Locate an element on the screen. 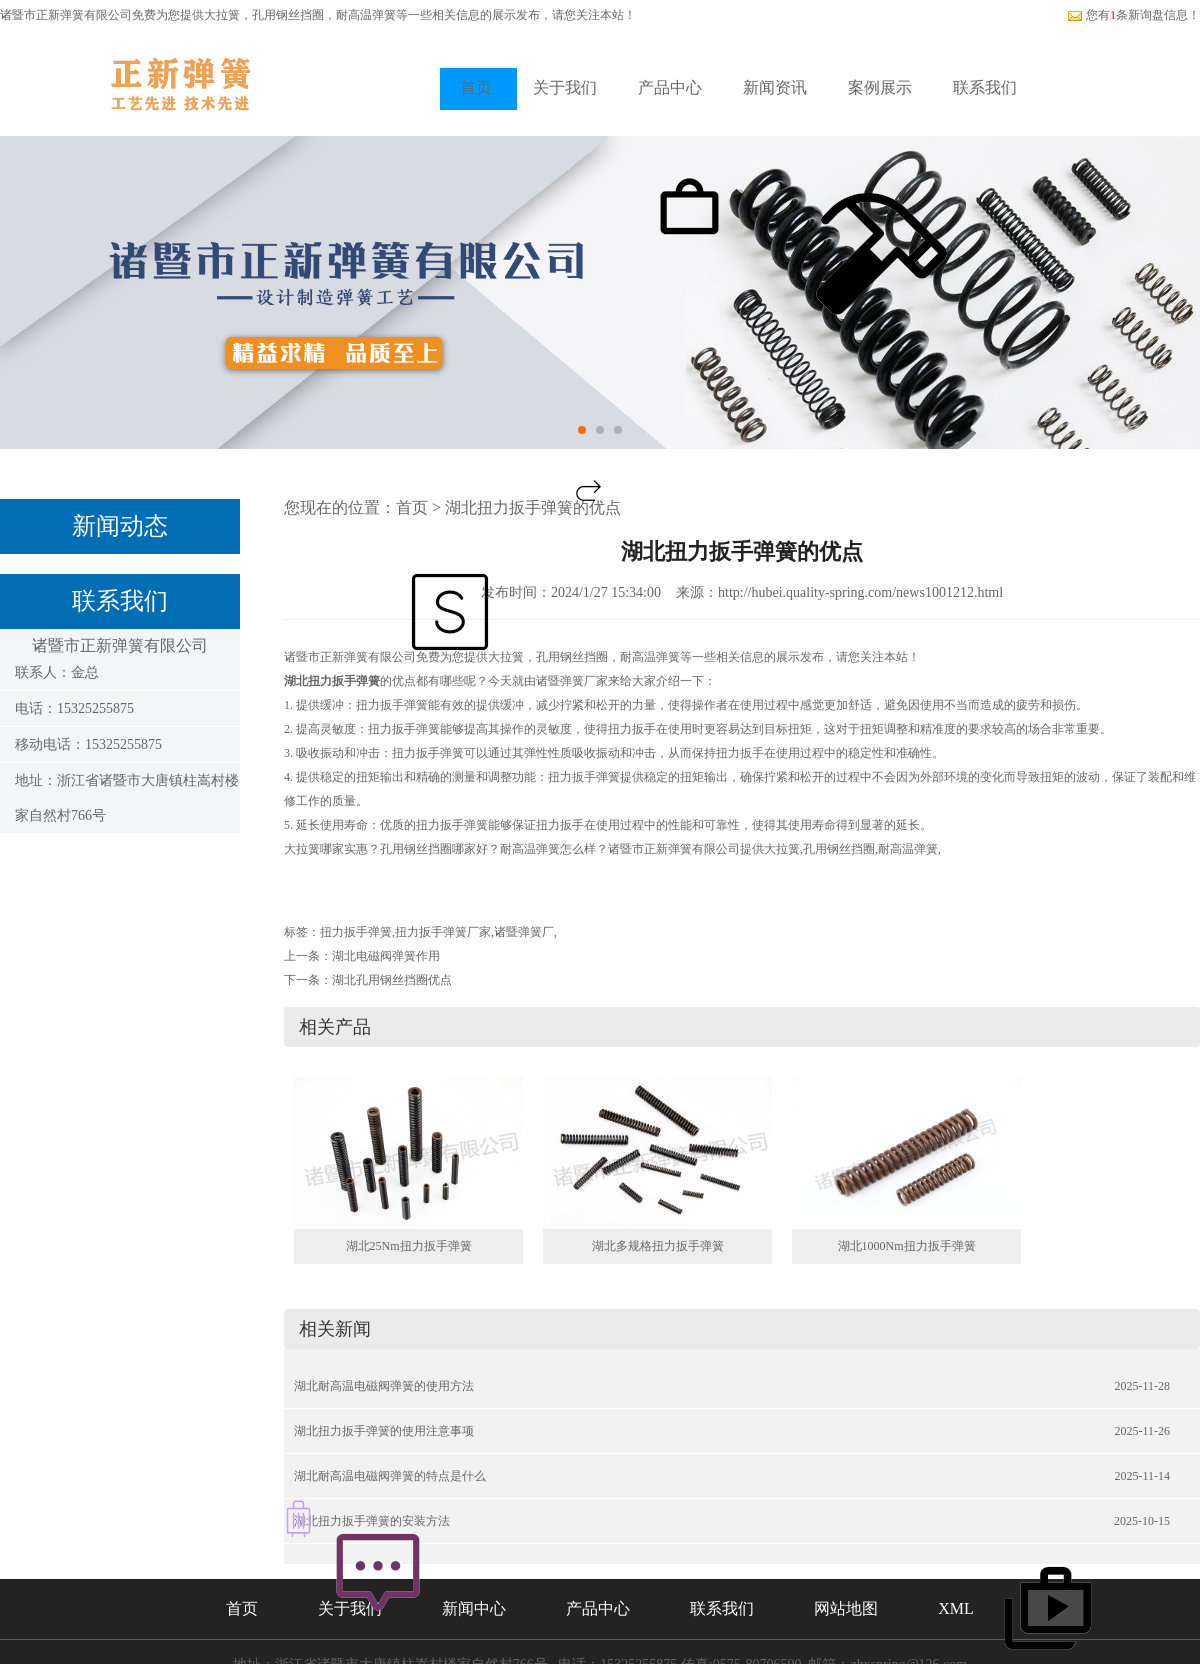 The height and width of the screenshot is (1664, 1200). link to Stripe payment services is located at coordinates (450, 612).